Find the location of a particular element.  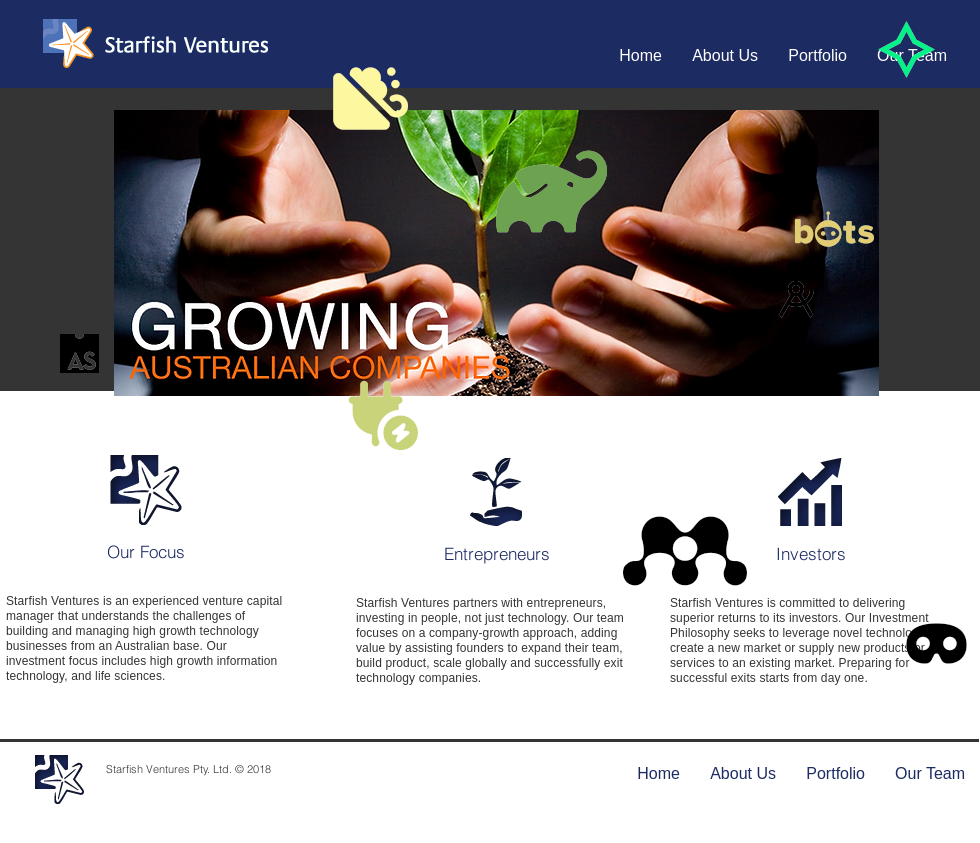

indicates active power connection or charging is located at coordinates (379, 415).